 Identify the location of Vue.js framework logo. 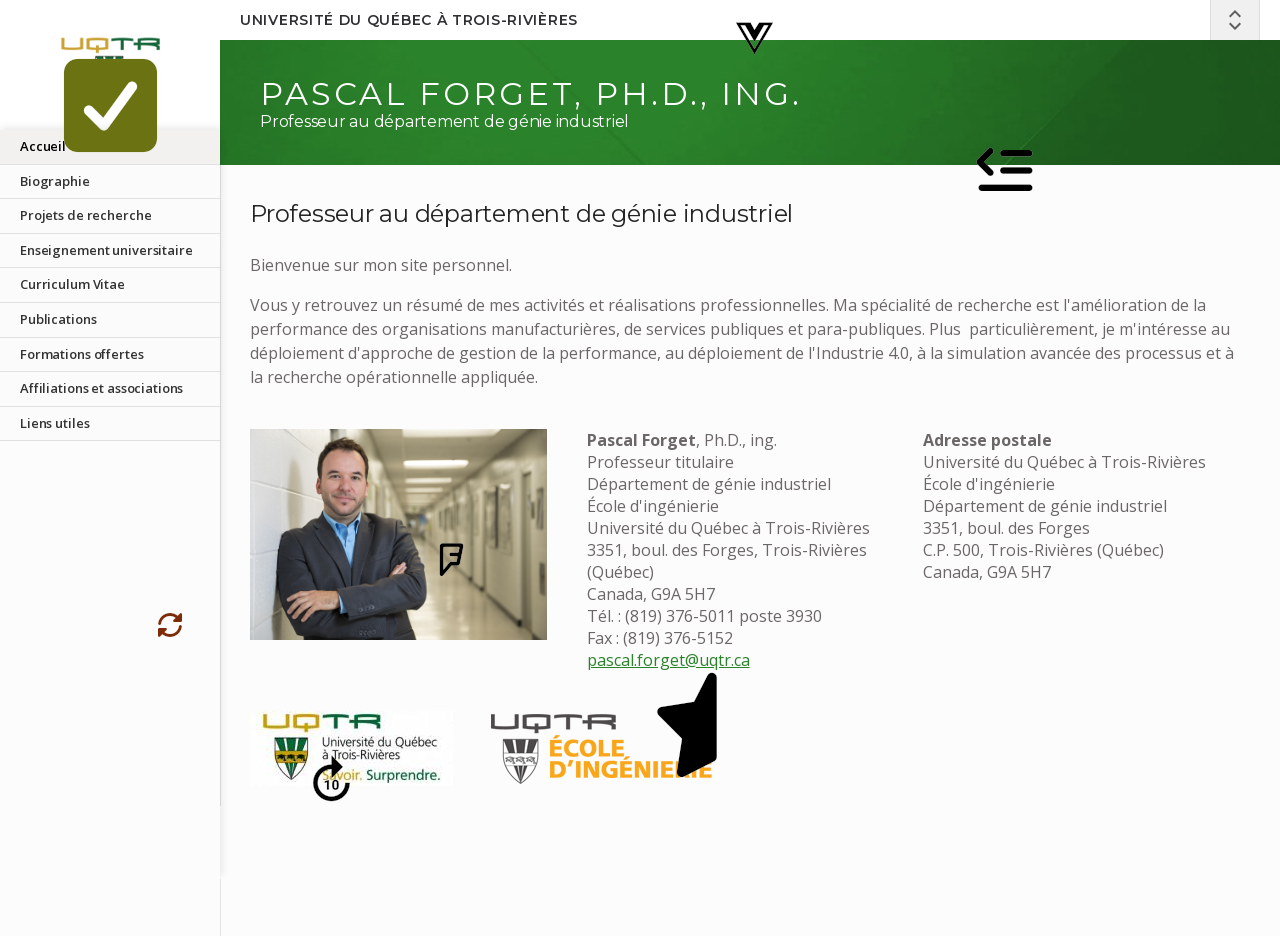
(754, 38).